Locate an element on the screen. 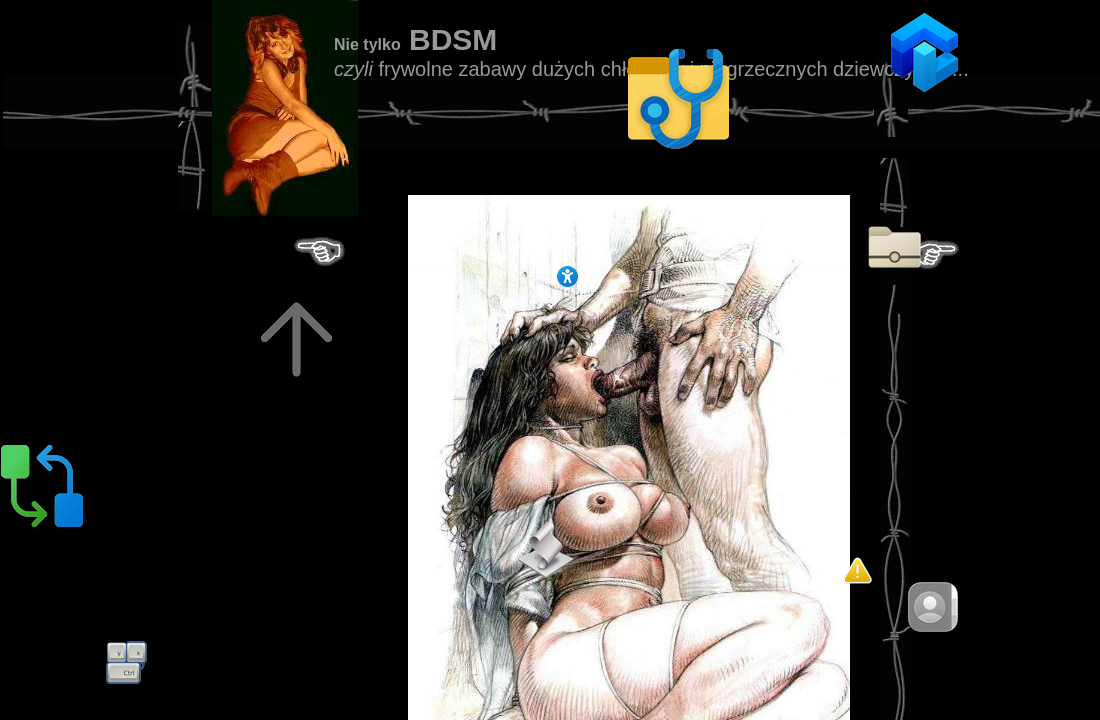 This screenshot has height=720, width=1100. run an AppleScript applet is located at coordinates (545, 549).